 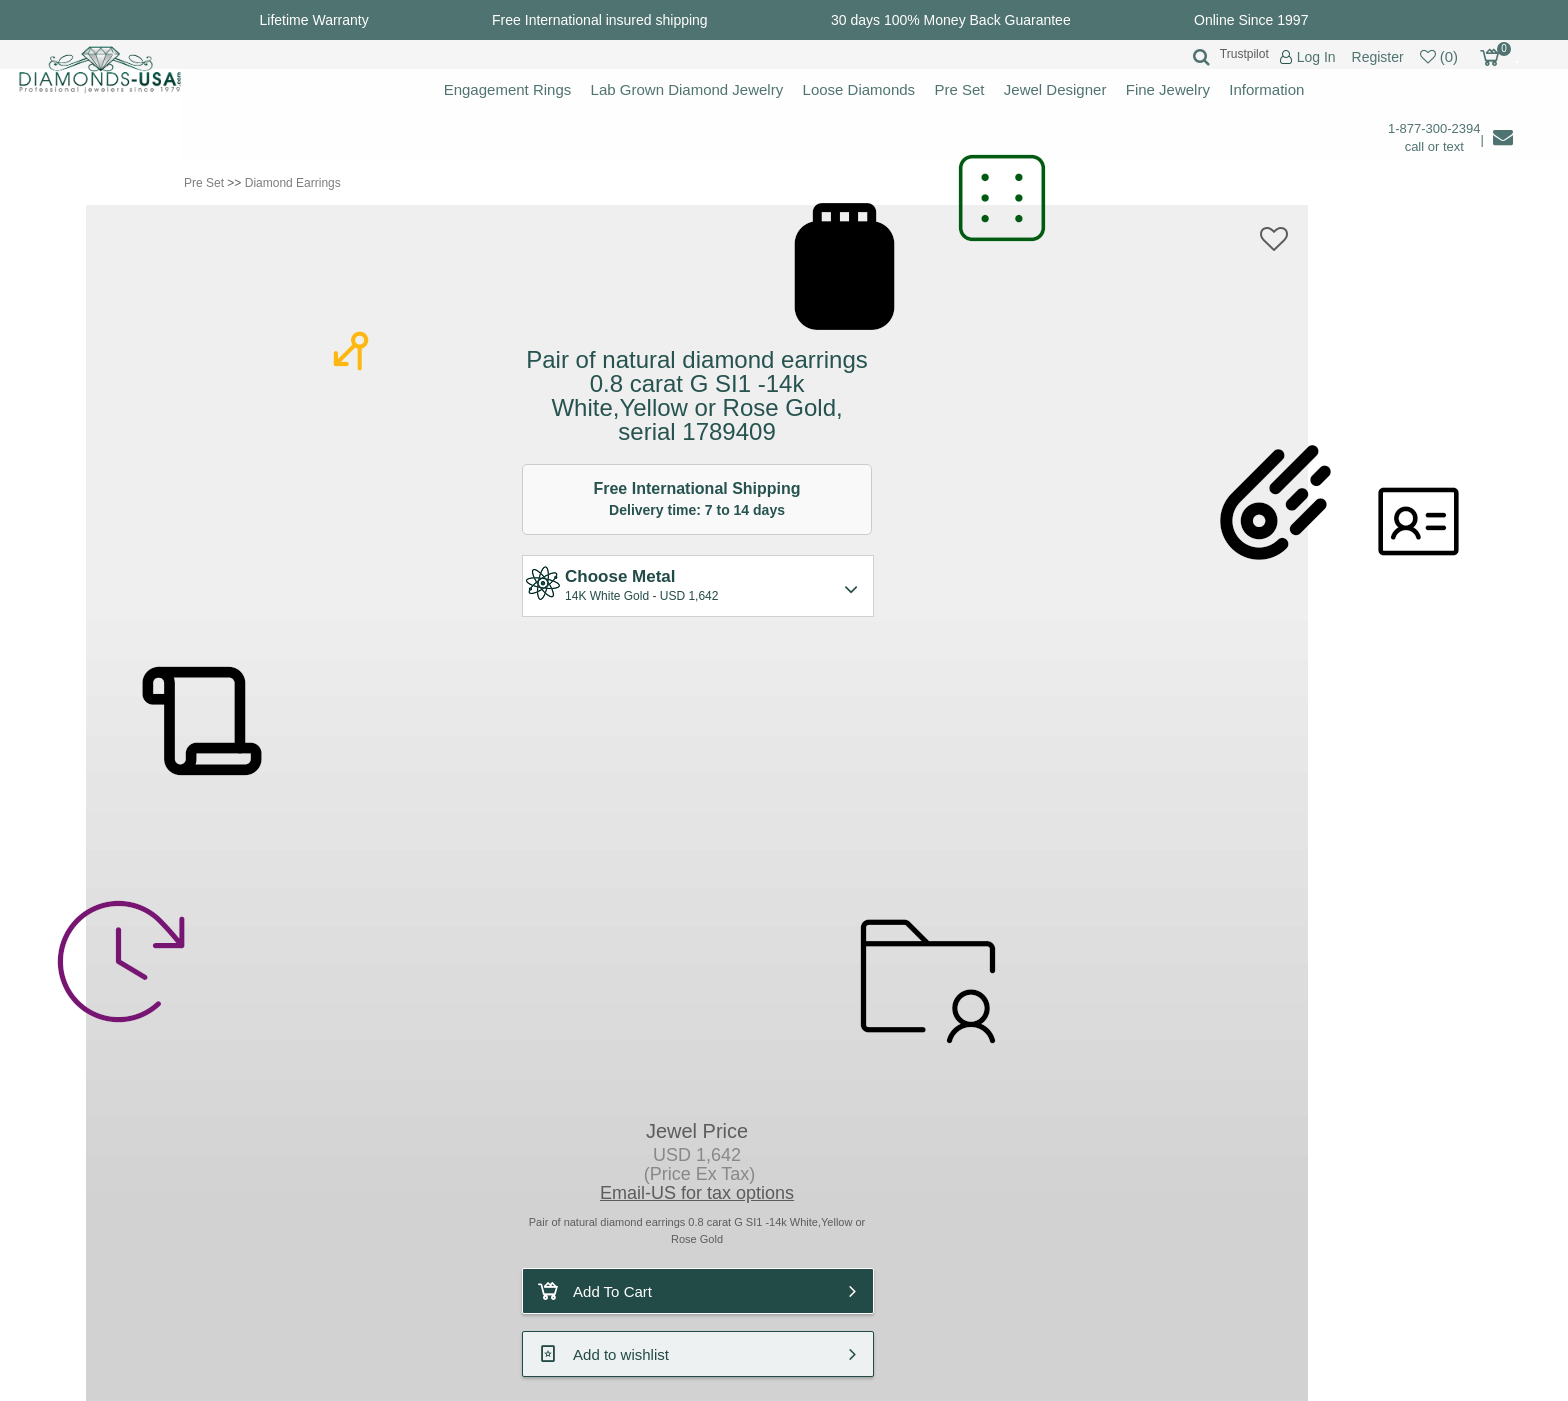 I want to click on redo or restore a previous action, so click(x=118, y=961).